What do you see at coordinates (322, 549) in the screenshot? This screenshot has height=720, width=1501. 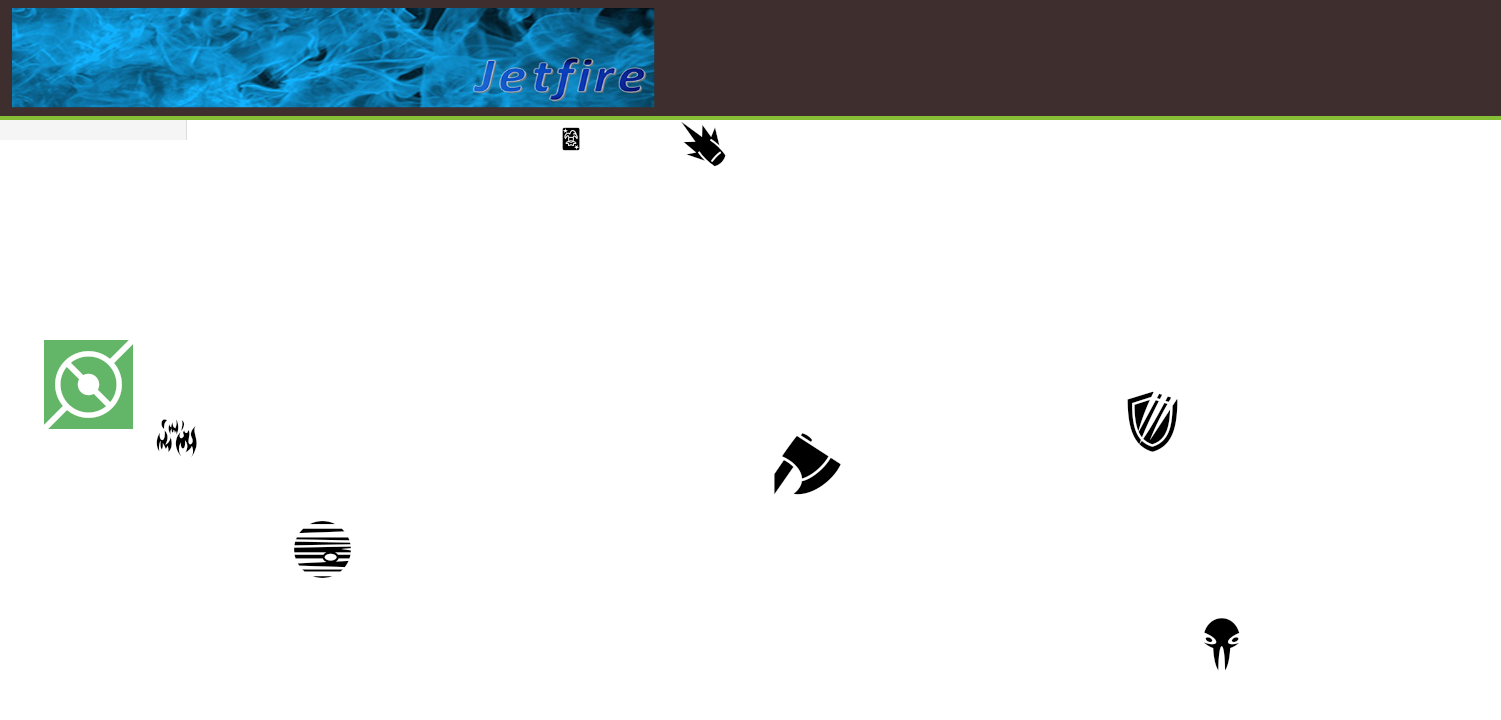 I see `jupiter planet icon in a space or astronomy app` at bounding box center [322, 549].